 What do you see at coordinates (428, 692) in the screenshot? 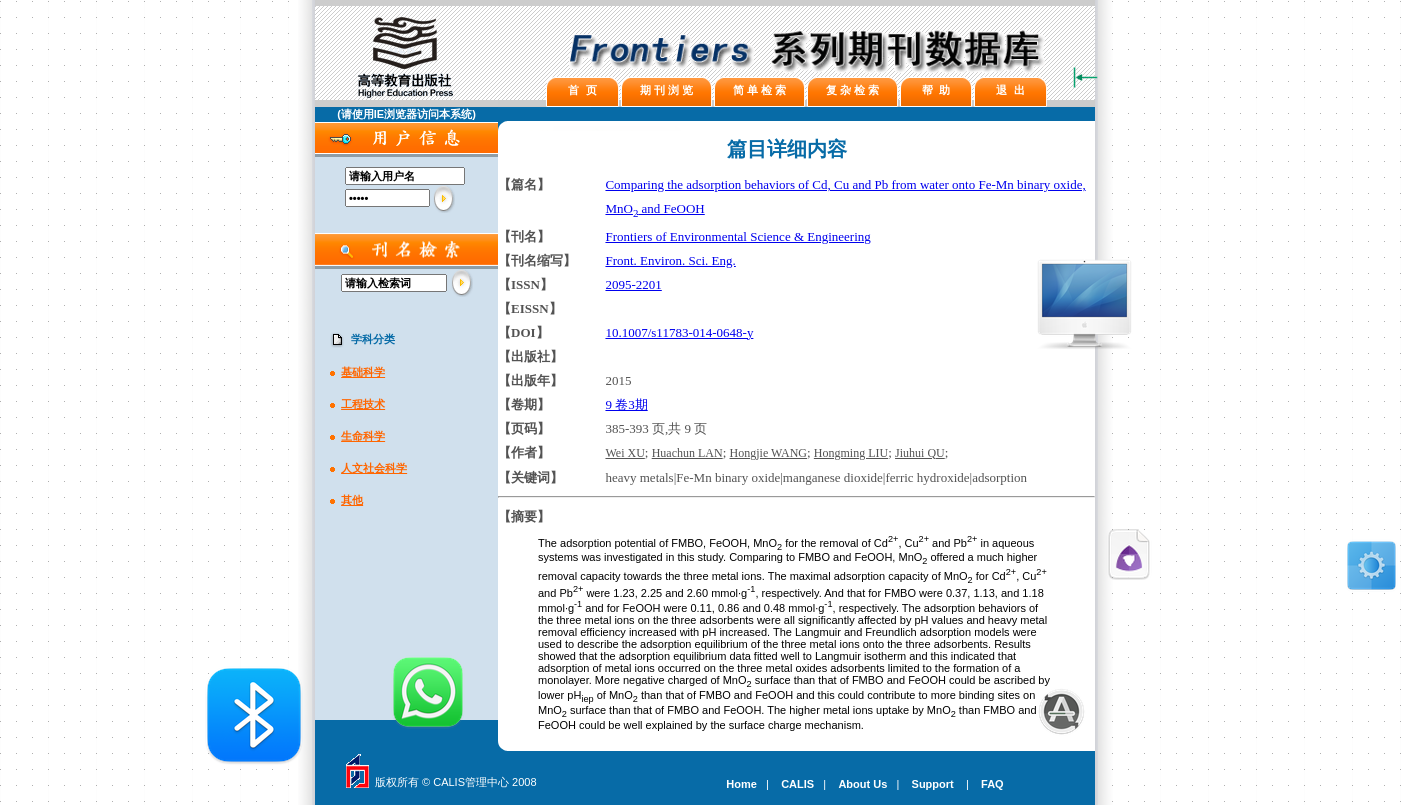
I see `open WhatsApp messaging app` at bounding box center [428, 692].